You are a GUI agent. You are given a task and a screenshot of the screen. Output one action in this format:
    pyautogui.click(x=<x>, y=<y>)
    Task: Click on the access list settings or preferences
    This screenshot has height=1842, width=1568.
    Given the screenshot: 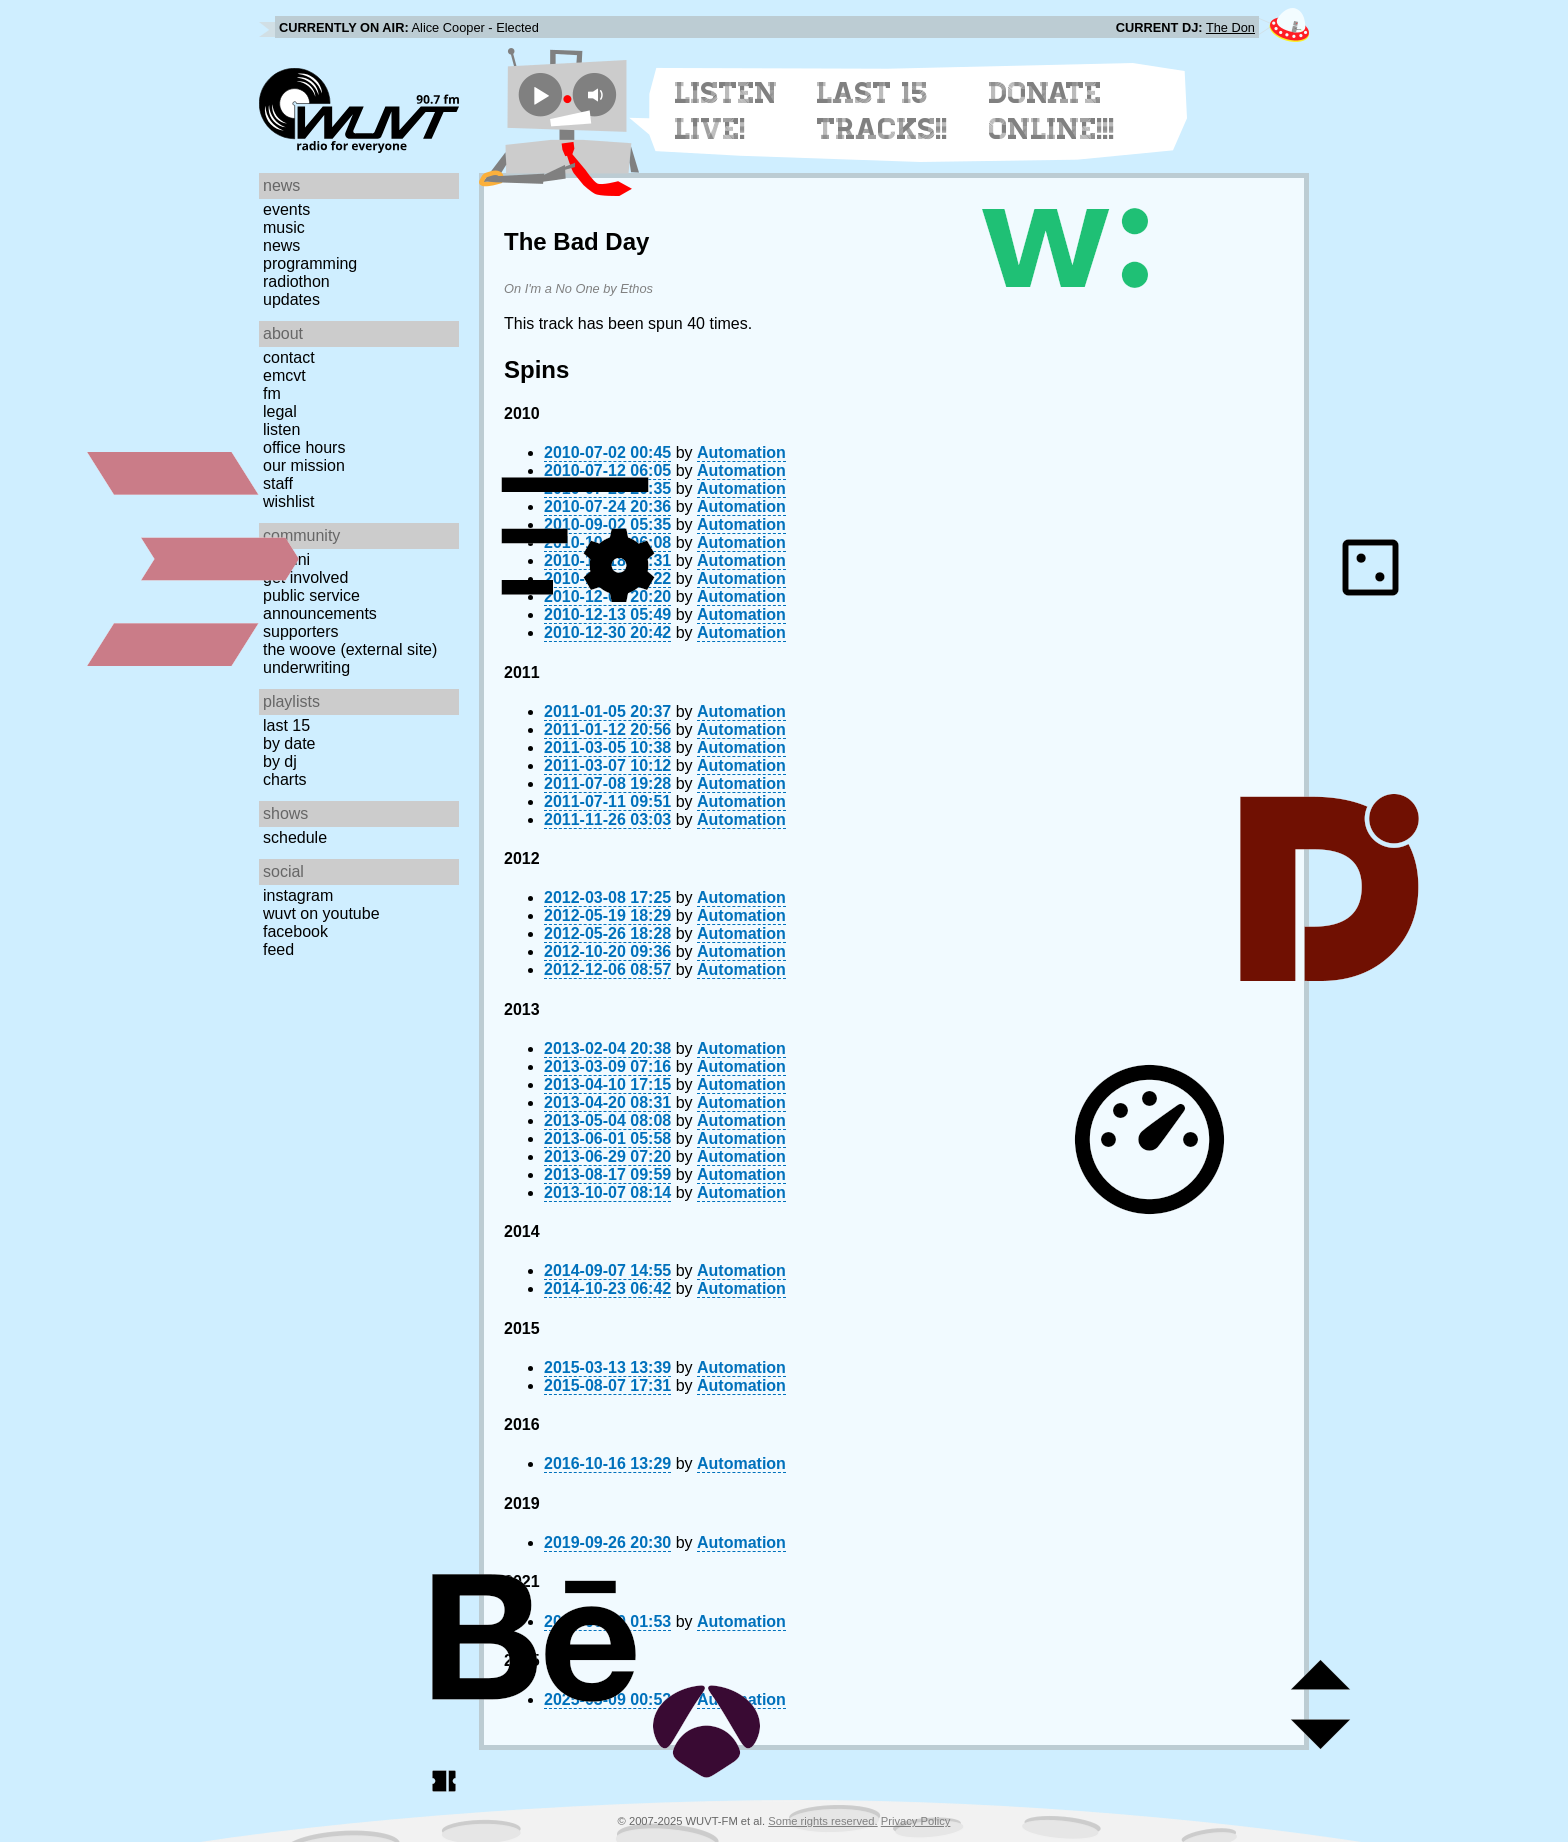 What is the action you would take?
    pyautogui.click(x=575, y=536)
    